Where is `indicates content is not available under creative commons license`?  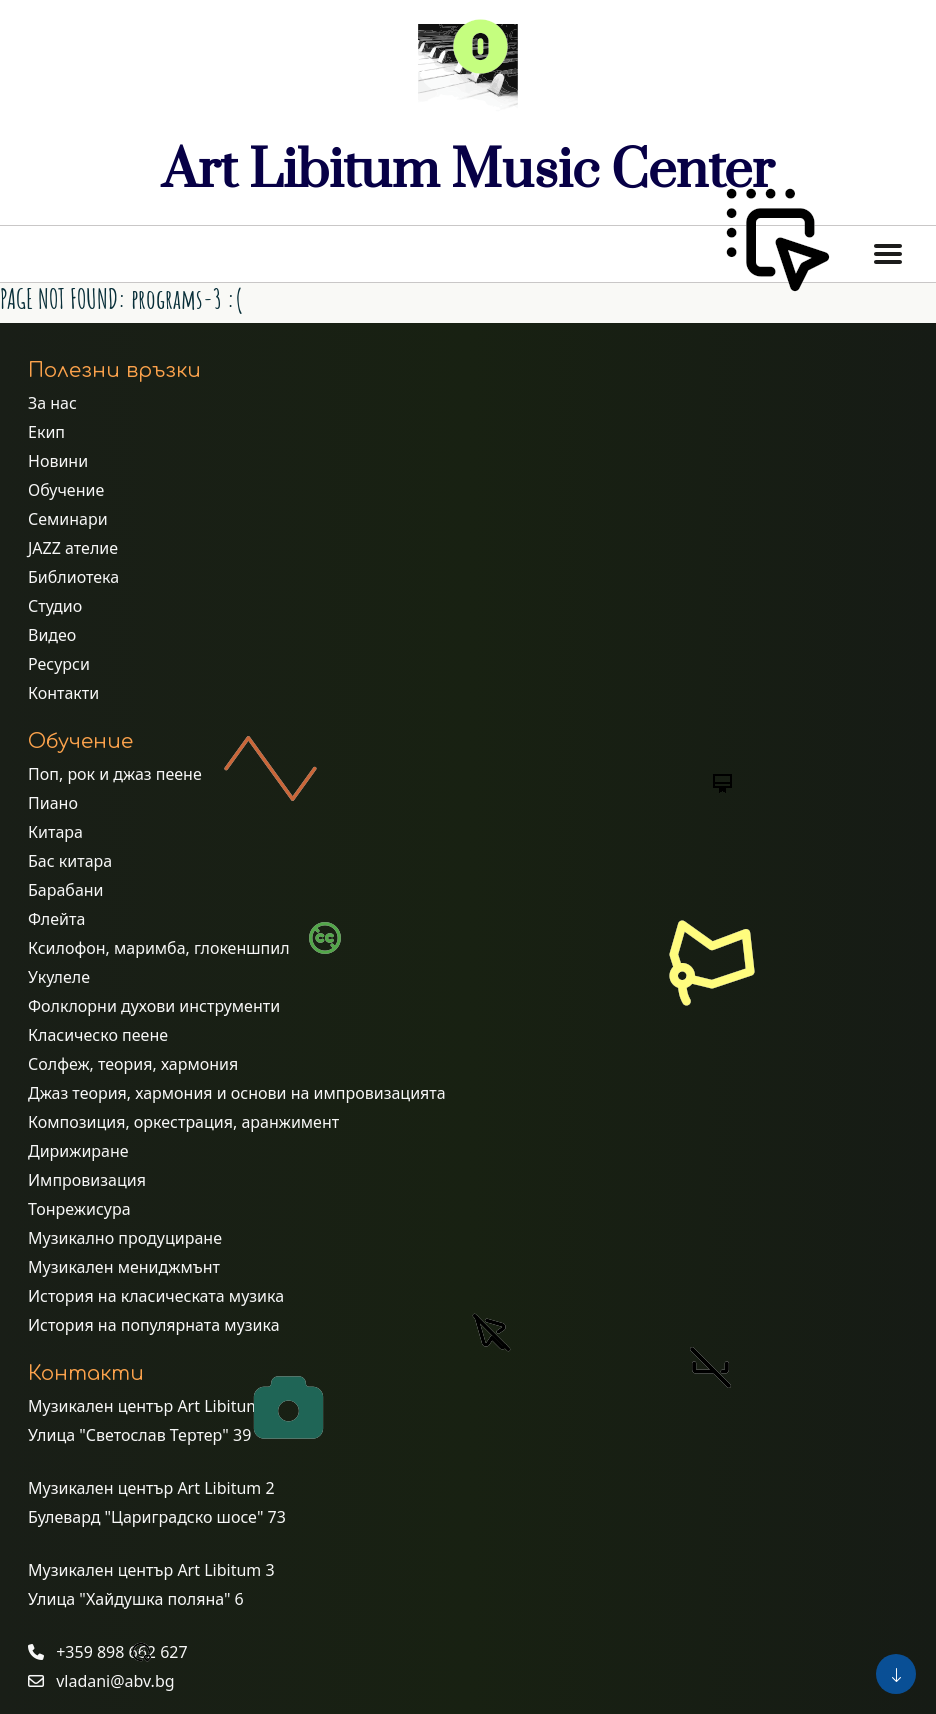
indicates content is not available under creative commons license is located at coordinates (325, 938).